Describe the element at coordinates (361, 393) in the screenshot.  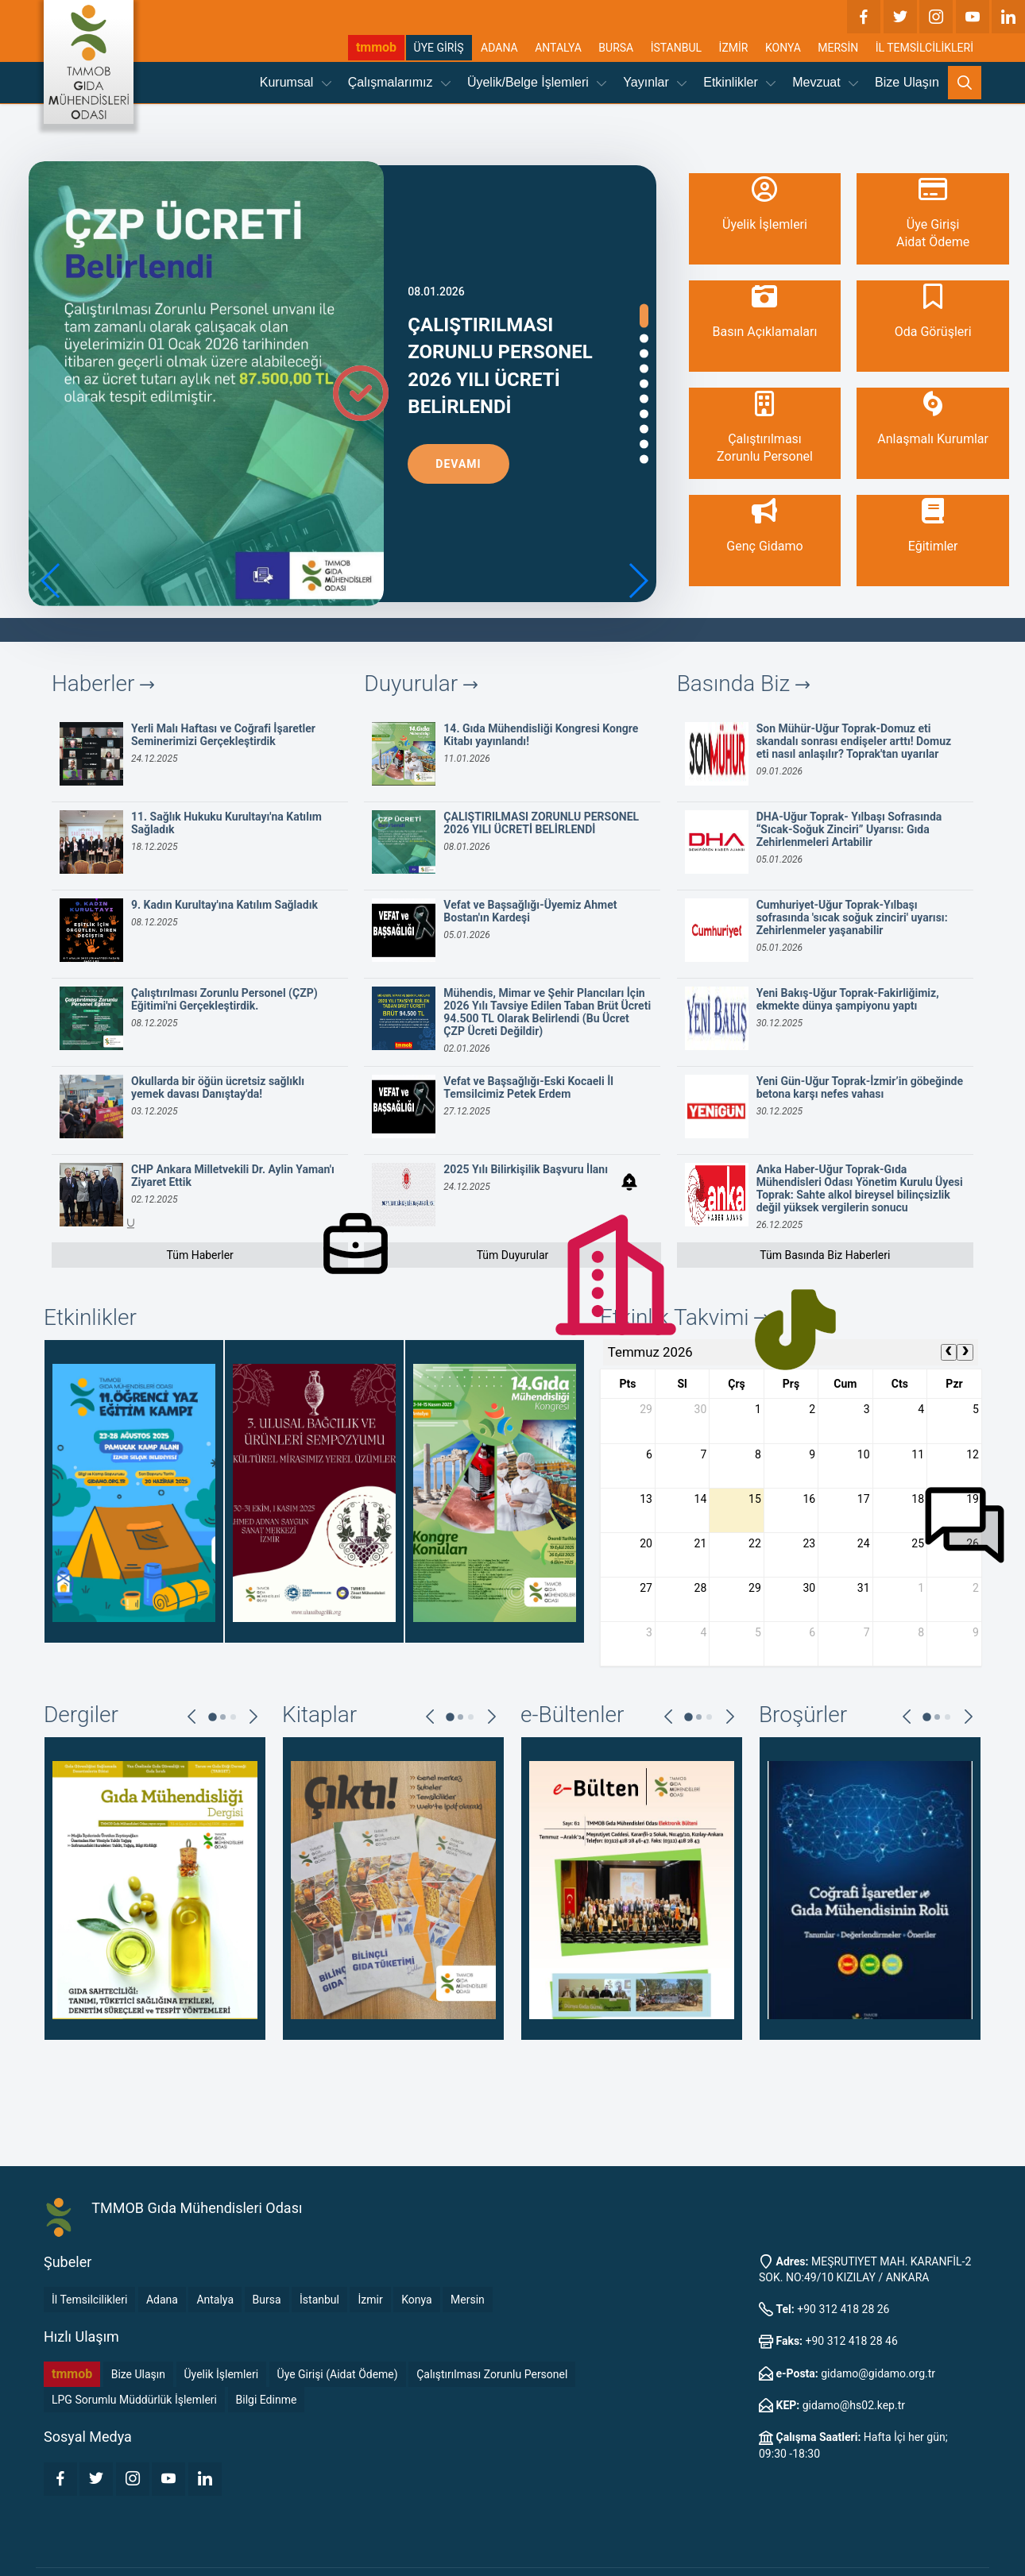
I see `indicates a completed or successful action` at that location.